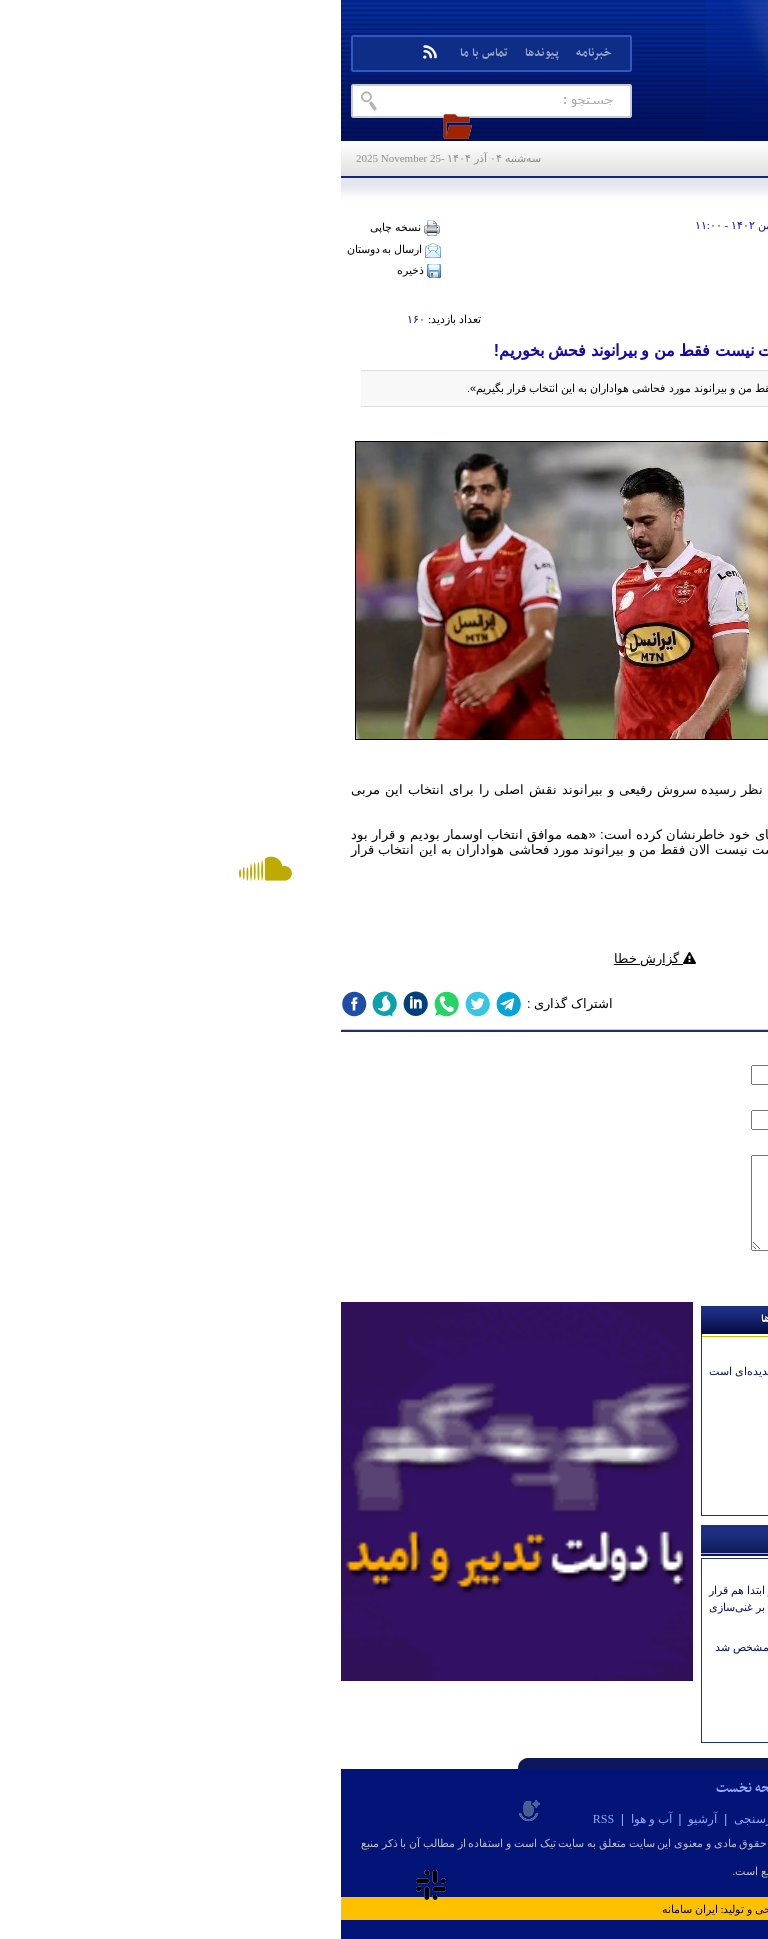 The width and height of the screenshot is (768, 1939). Describe the element at coordinates (265, 867) in the screenshot. I see `open soundcloud app` at that location.